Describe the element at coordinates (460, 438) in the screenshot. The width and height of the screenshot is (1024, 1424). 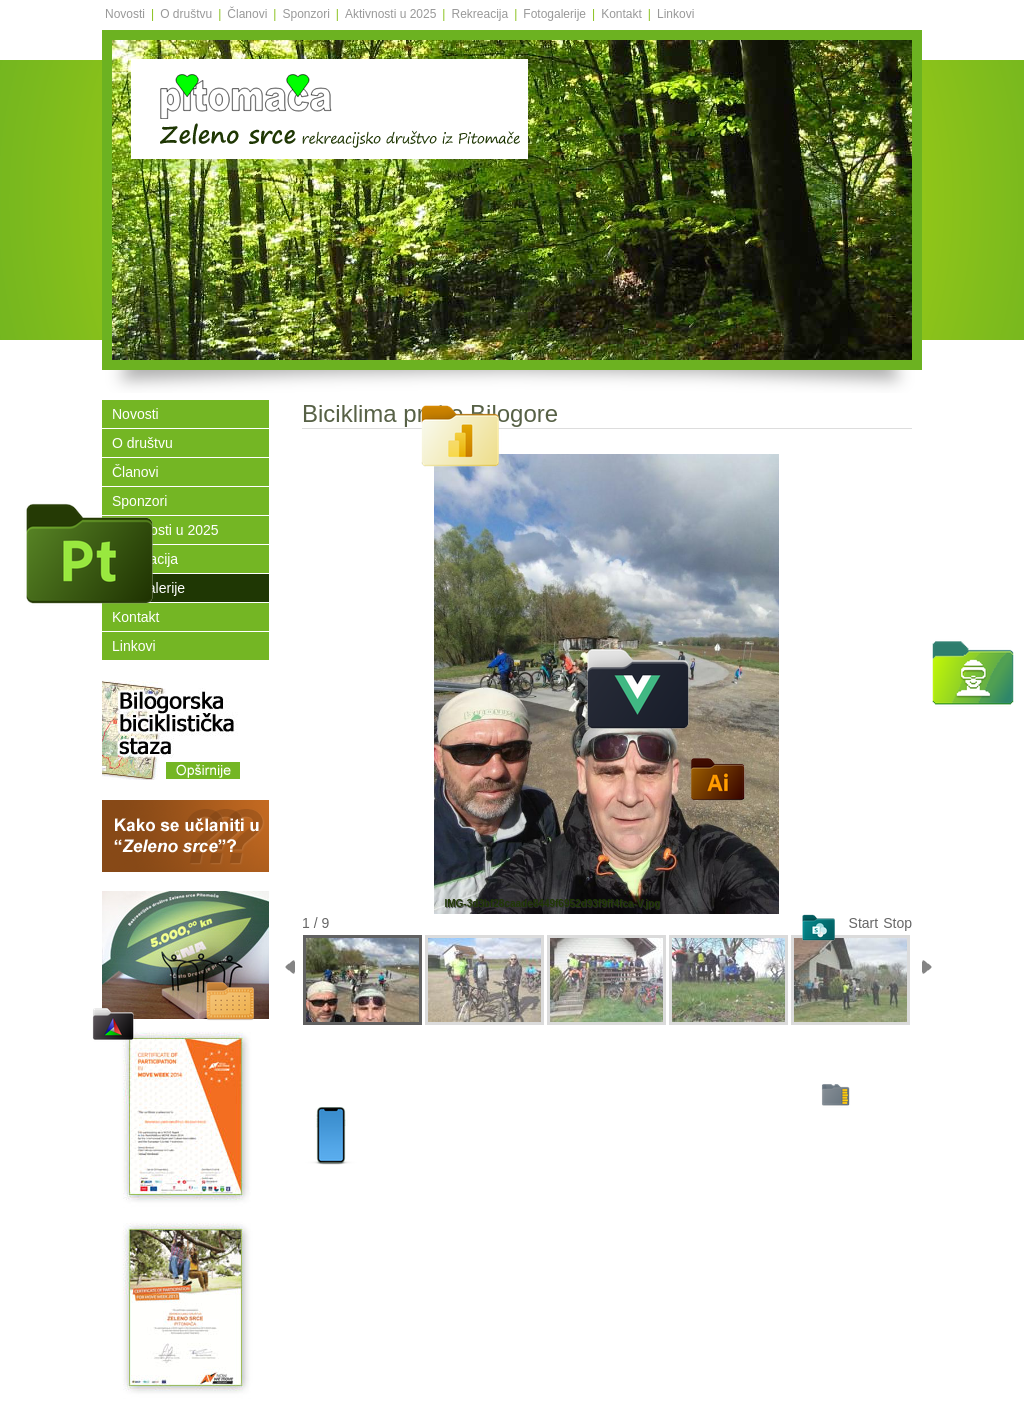
I see `open folder containing Power BI files` at that location.